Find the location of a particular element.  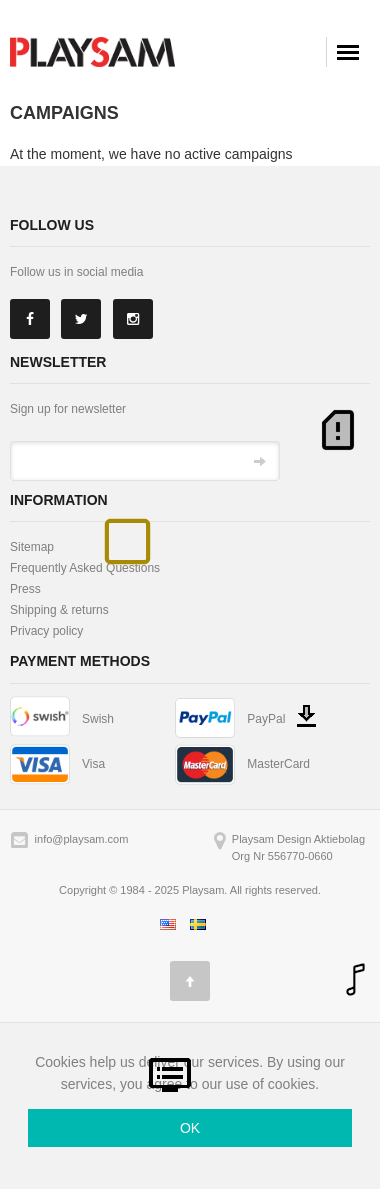

select or deselect an item is located at coordinates (127, 541).